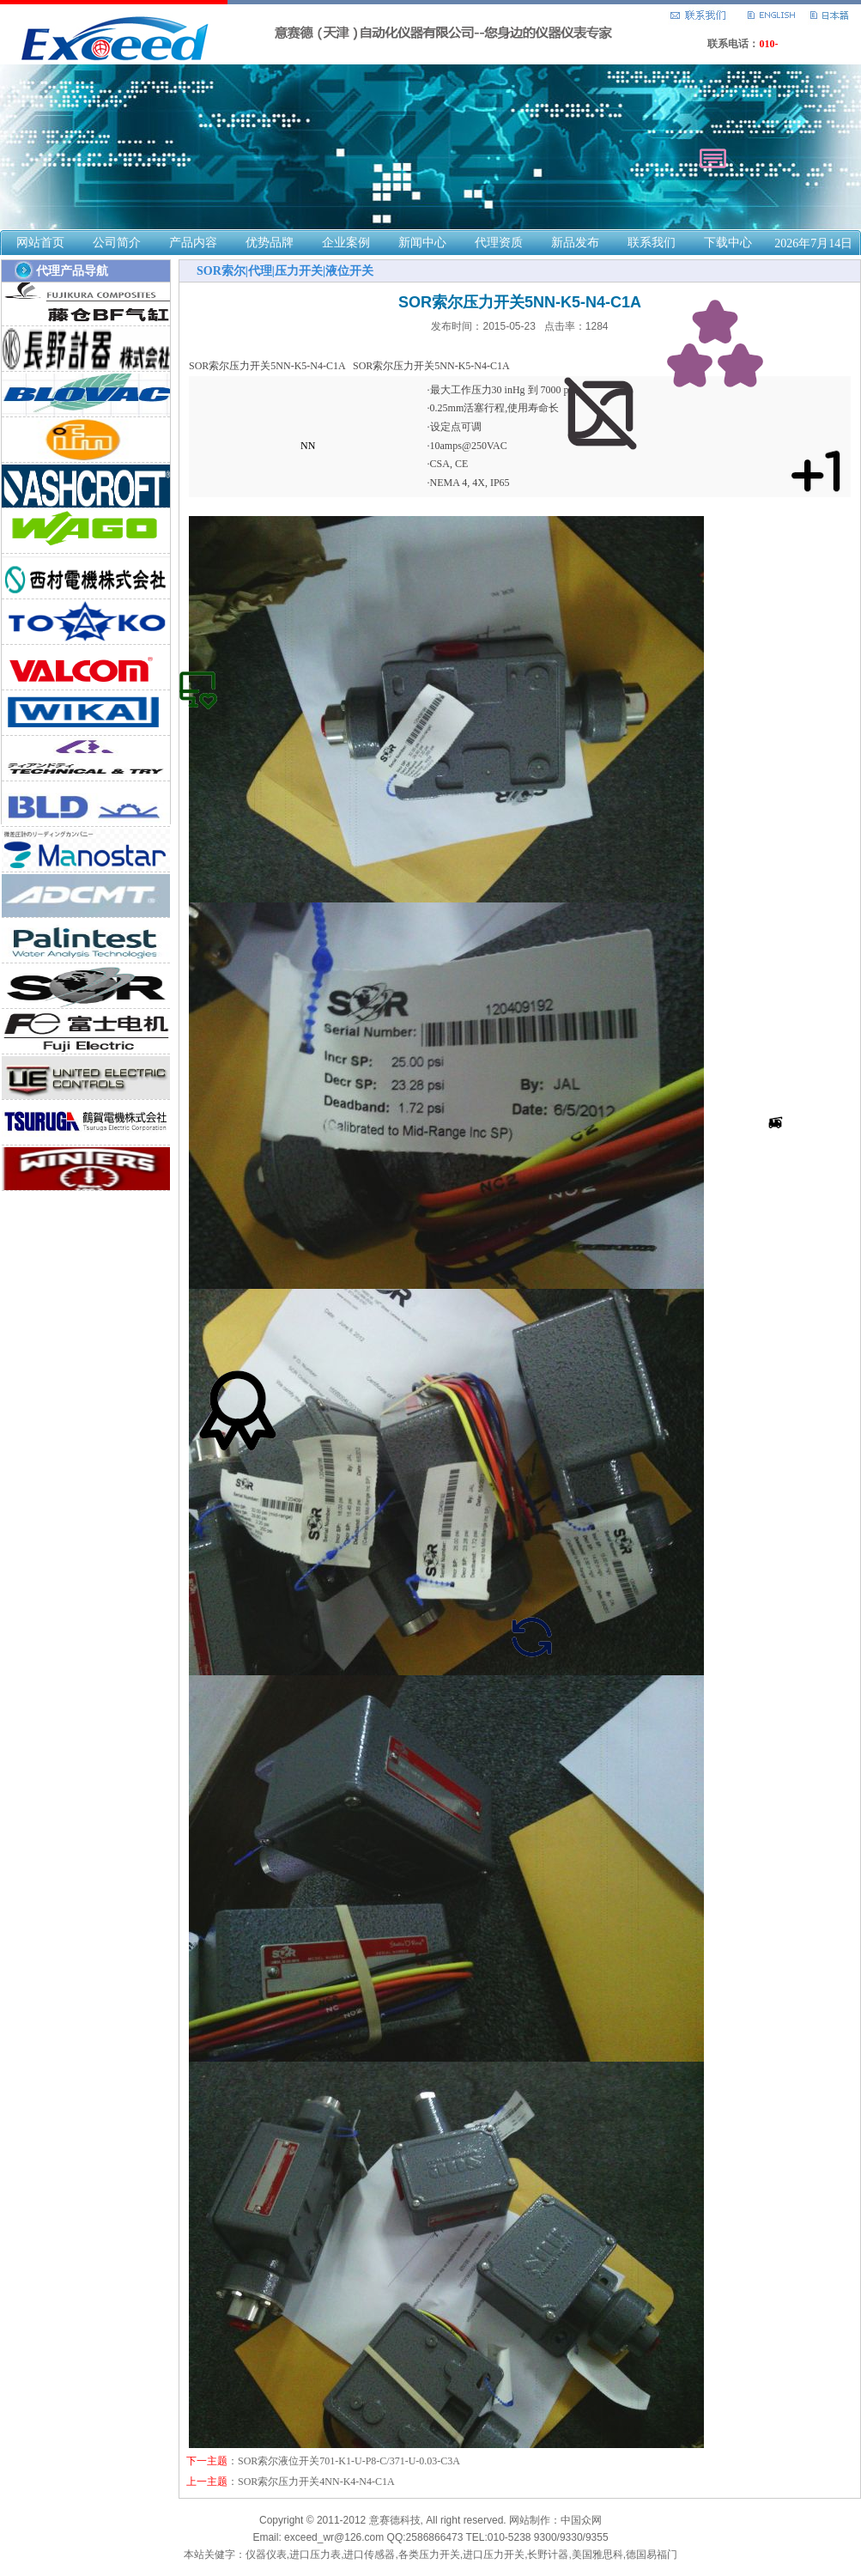  What do you see at coordinates (600, 413) in the screenshot?
I see `disable contrast adjustment` at bounding box center [600, 413].